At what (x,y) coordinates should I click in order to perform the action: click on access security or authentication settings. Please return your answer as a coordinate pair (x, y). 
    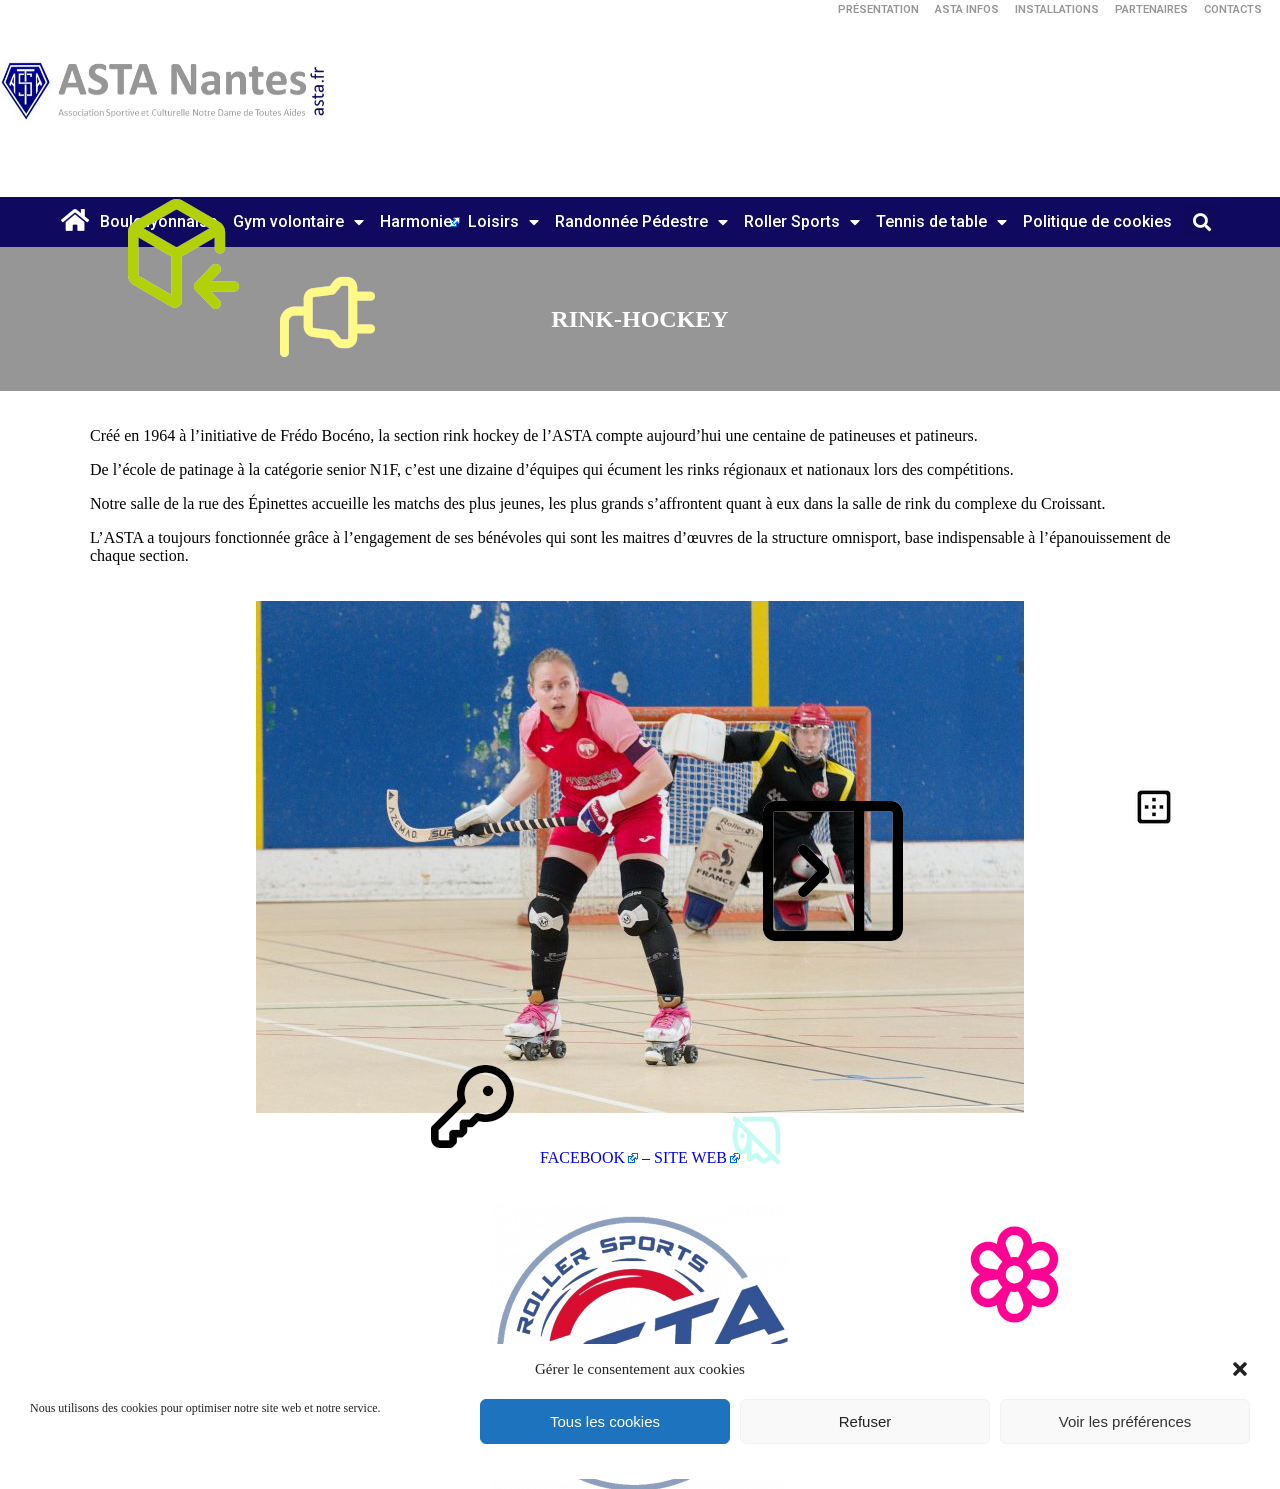
    Looking at the image, I should click on (472, 1106).